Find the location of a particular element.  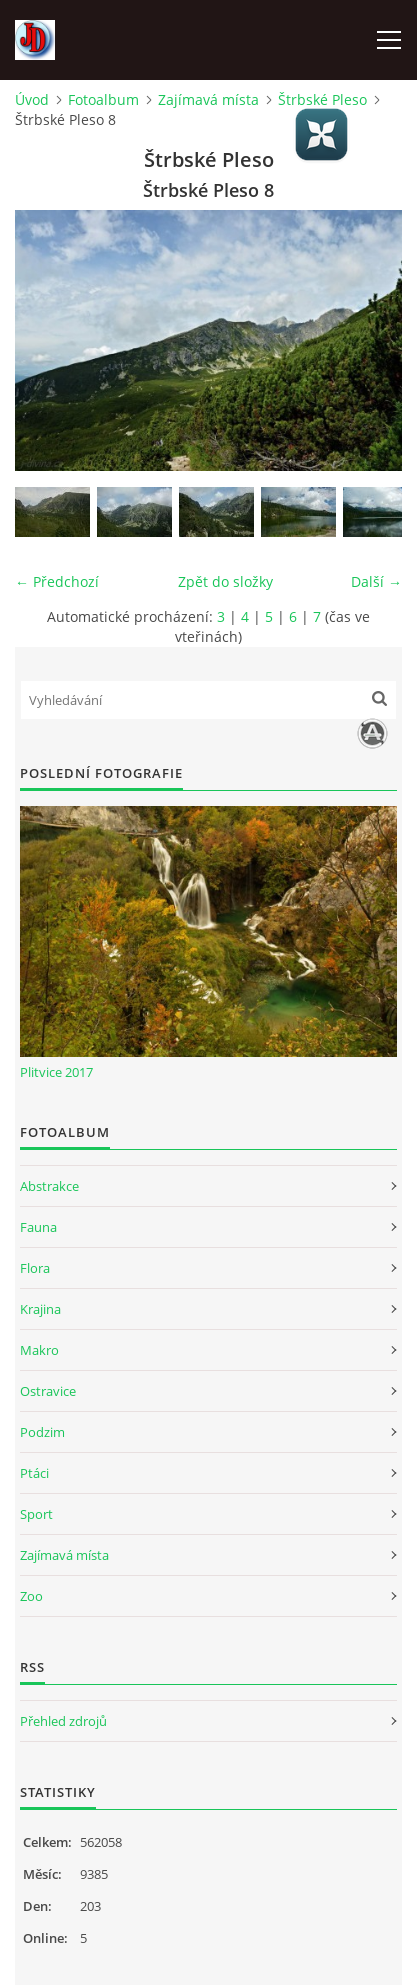

open Ex Falso audio tag editor is located at coordinates (321, 134).